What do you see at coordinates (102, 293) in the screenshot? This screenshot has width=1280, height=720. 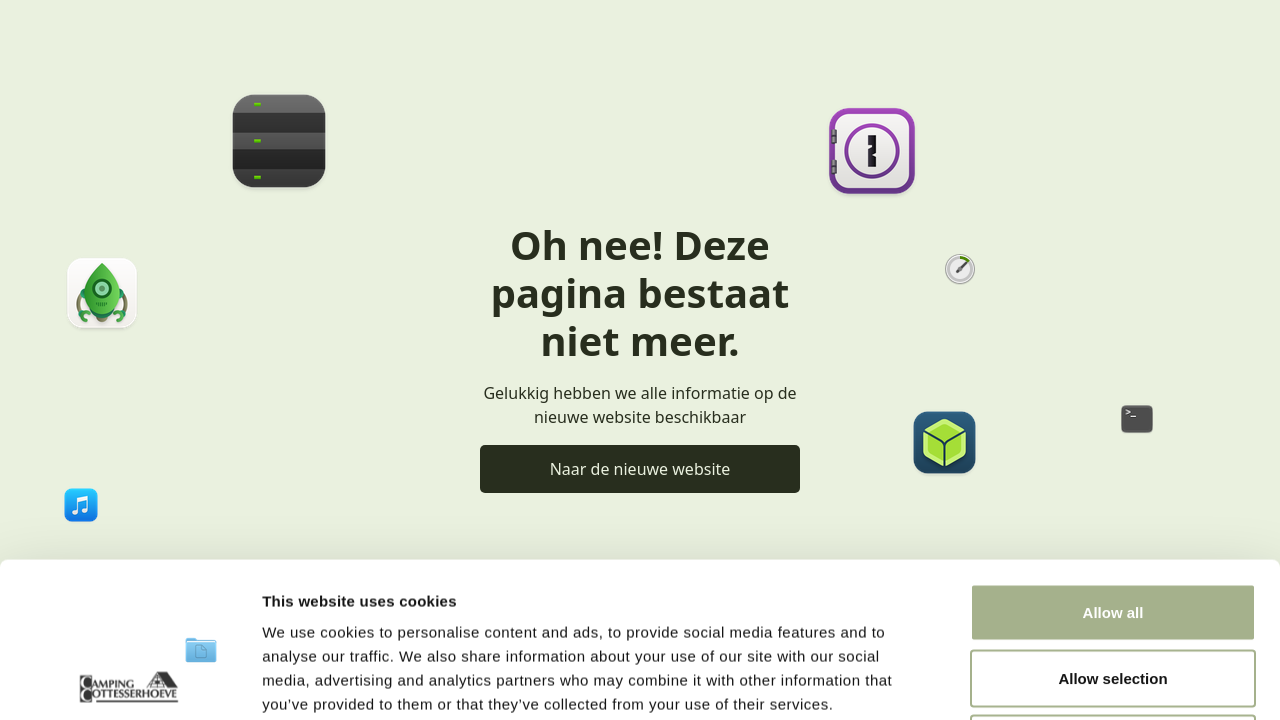 I see `open Robo 3T MongoDB database management app` at bounding box center [102, 293].